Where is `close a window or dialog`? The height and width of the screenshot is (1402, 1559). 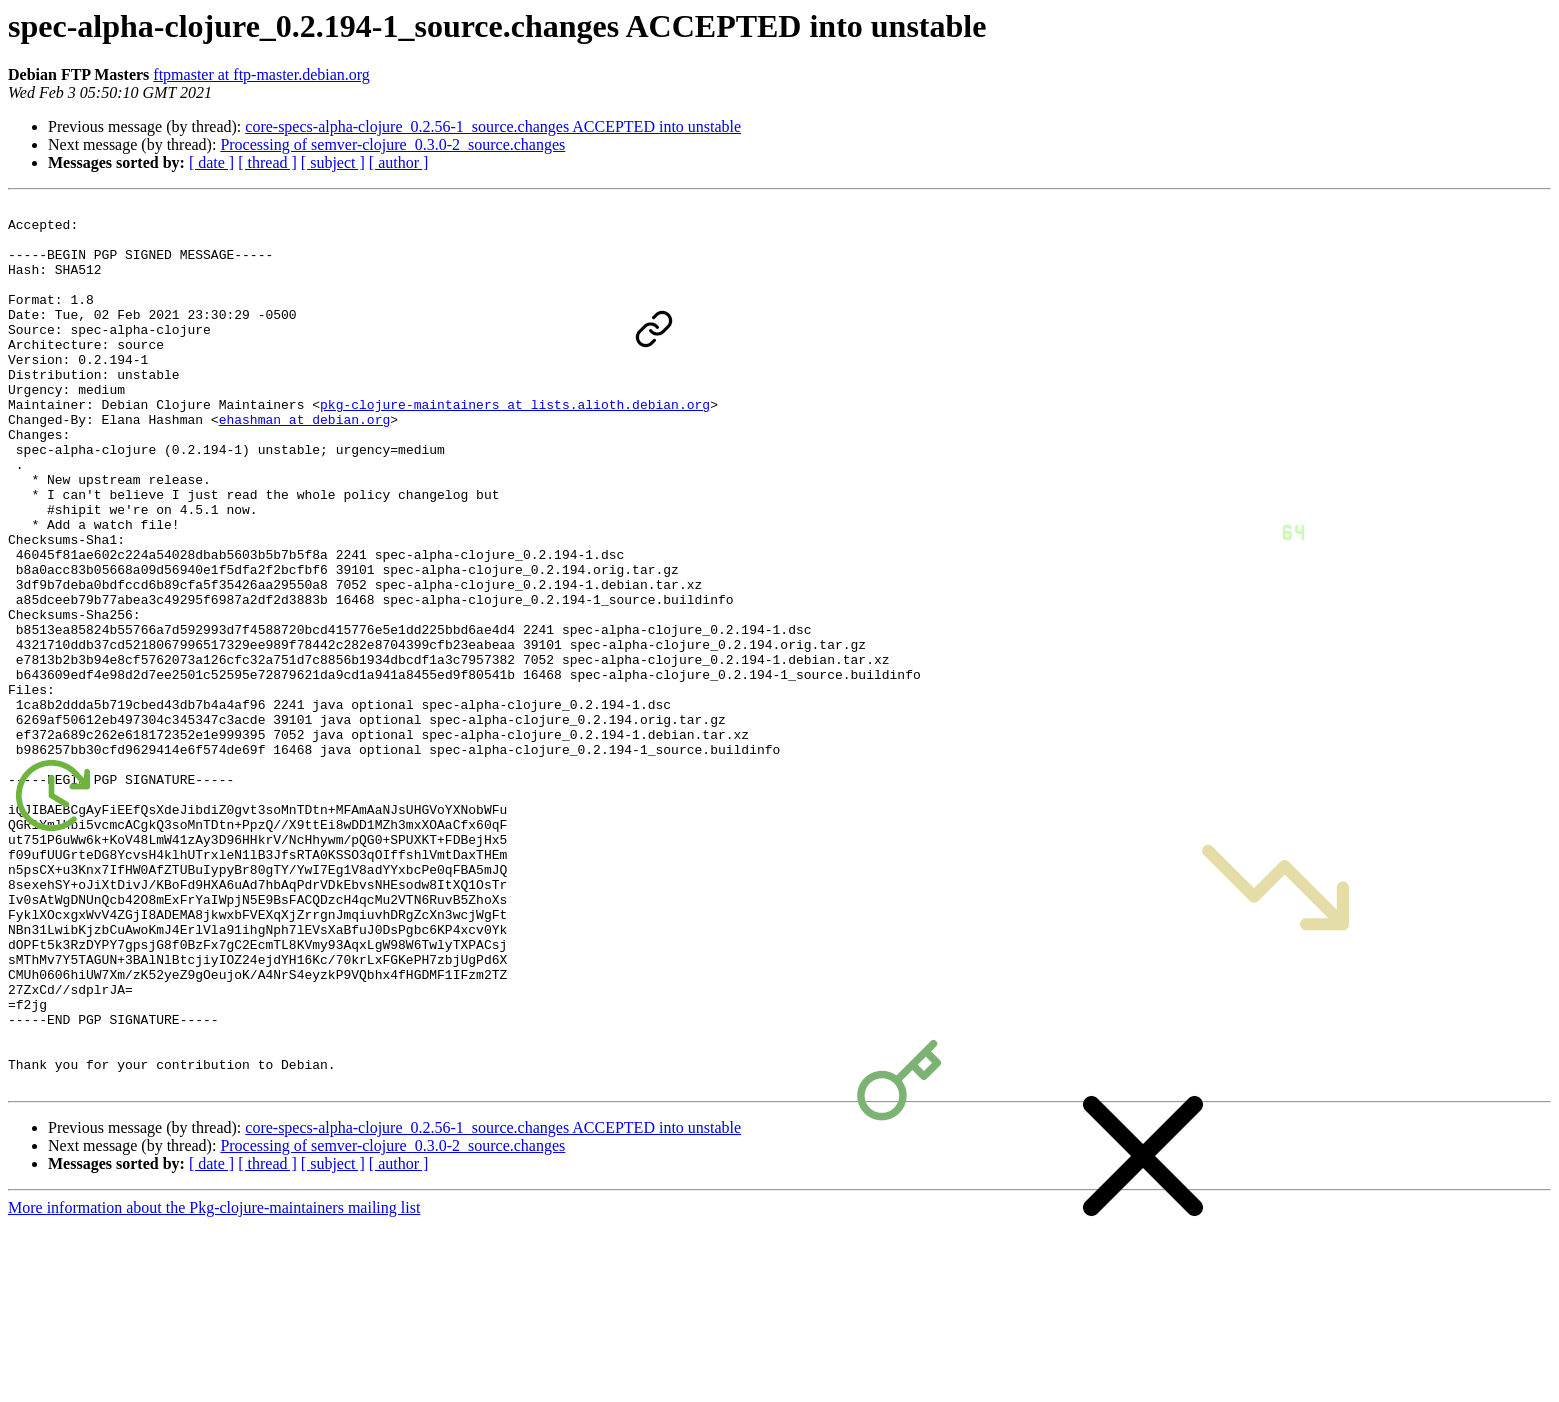
close a window or dialog is located at coordinates (1143, 1156).